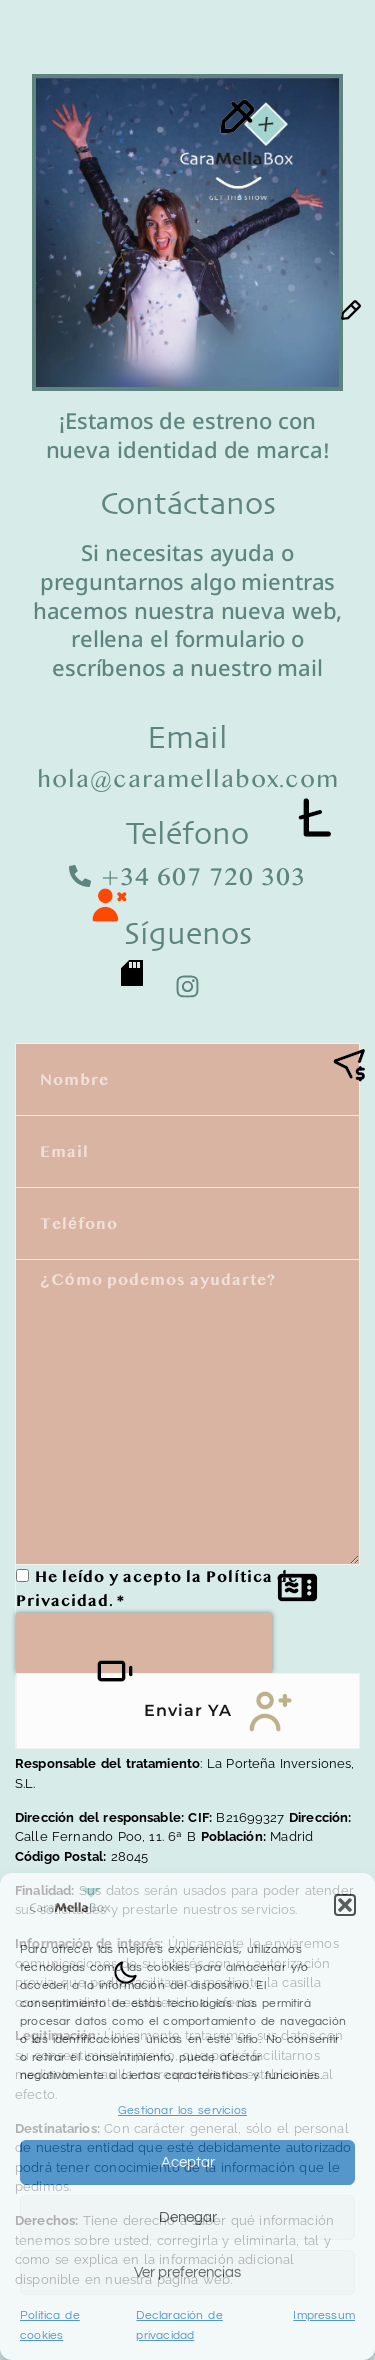  What do you see at coordinates (115, 1671) in the screenshot?
I see `indicates current battery level` at bounding box center [115, 1671].